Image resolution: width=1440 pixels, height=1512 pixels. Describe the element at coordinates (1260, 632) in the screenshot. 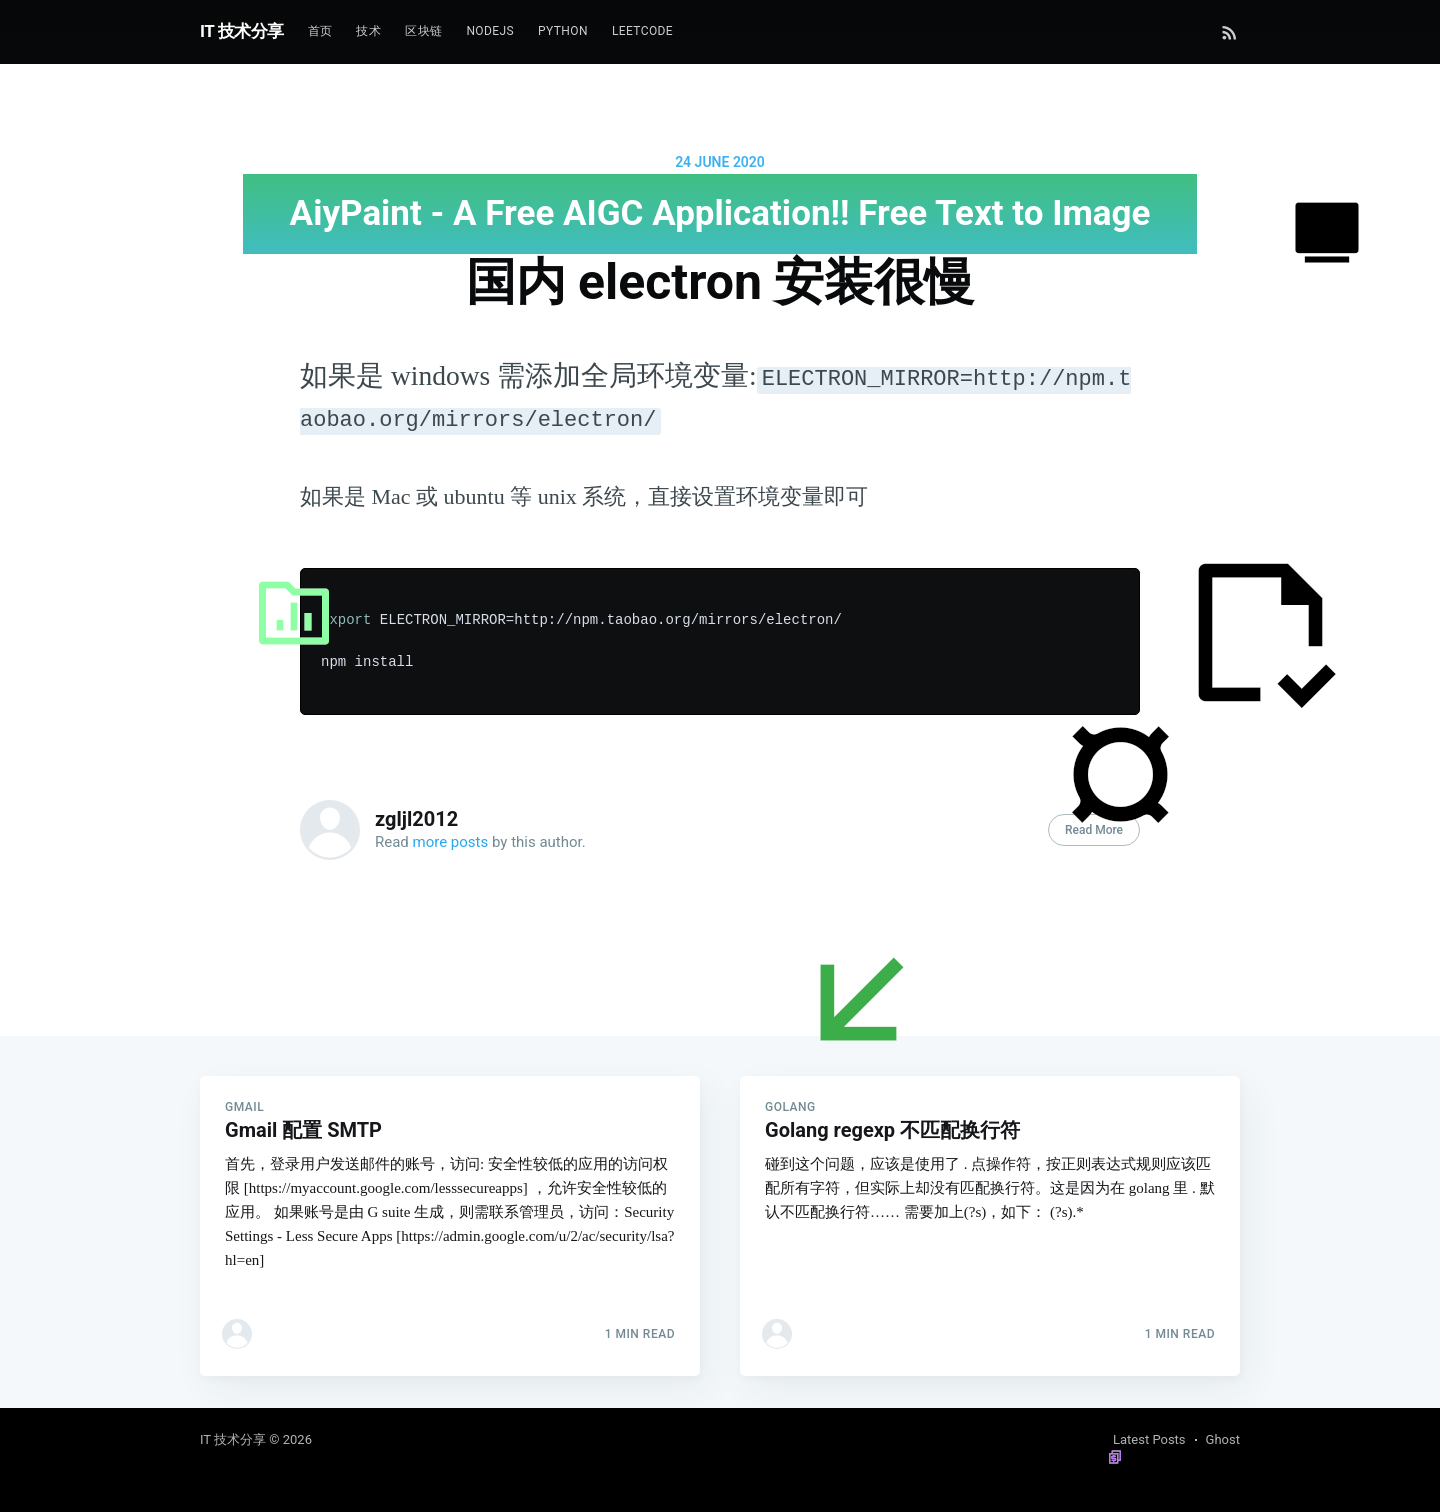

I see `file successfully uploaded or verified` at that location.